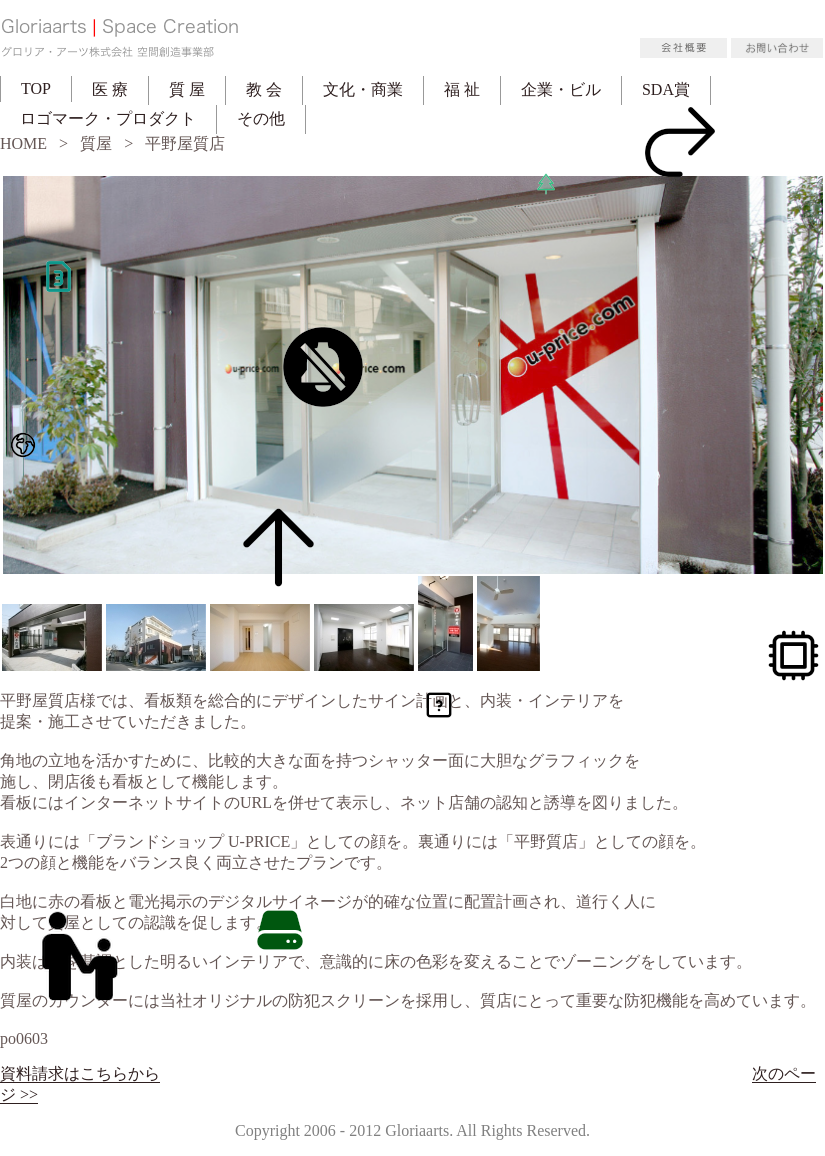 Image resolution: width=825 pixels, height=1156 pixels. I want to click on indicates child supervision required, so click(82, 956).